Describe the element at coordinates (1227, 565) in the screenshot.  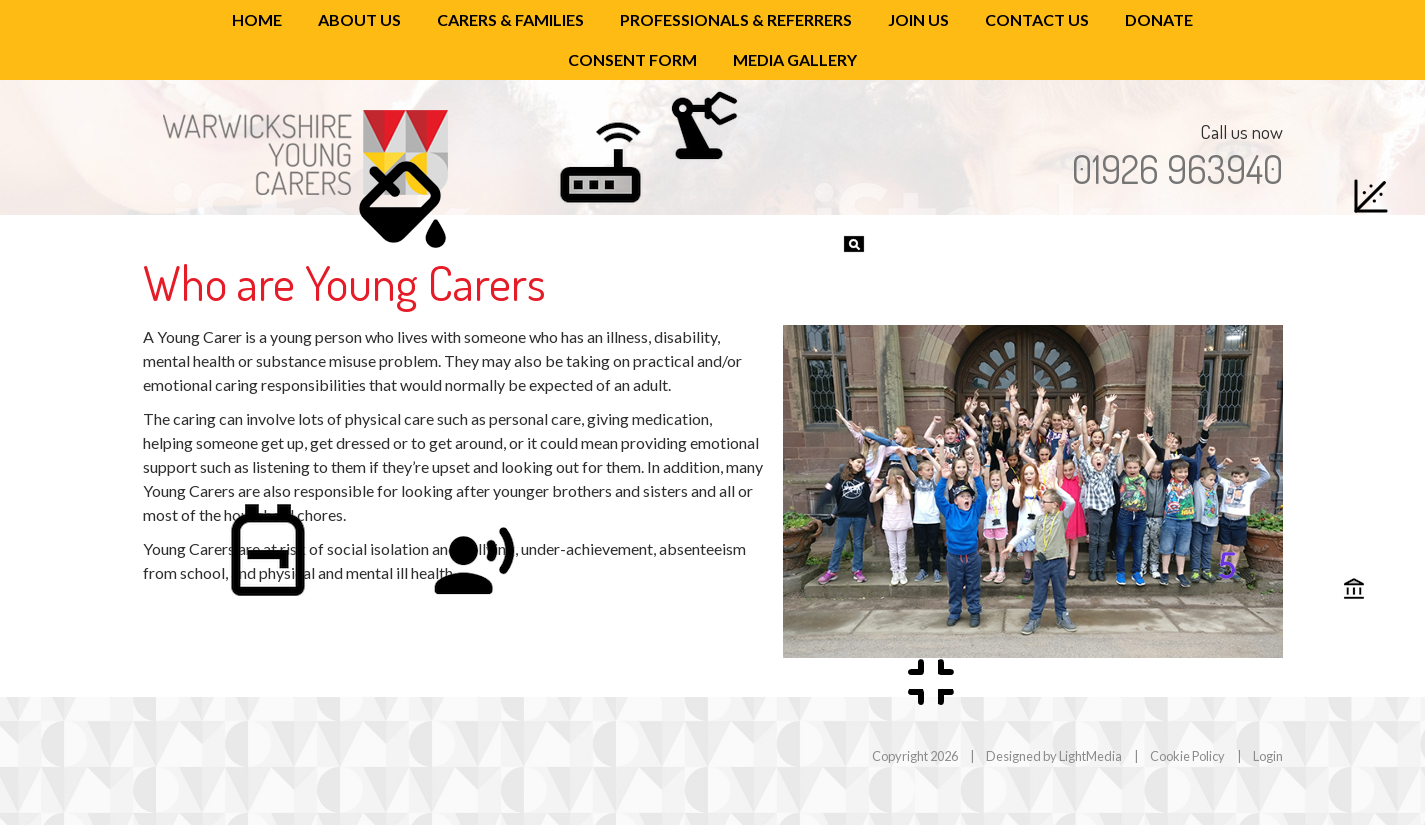
I see `indicates the number five in a list or sequence` at that location.